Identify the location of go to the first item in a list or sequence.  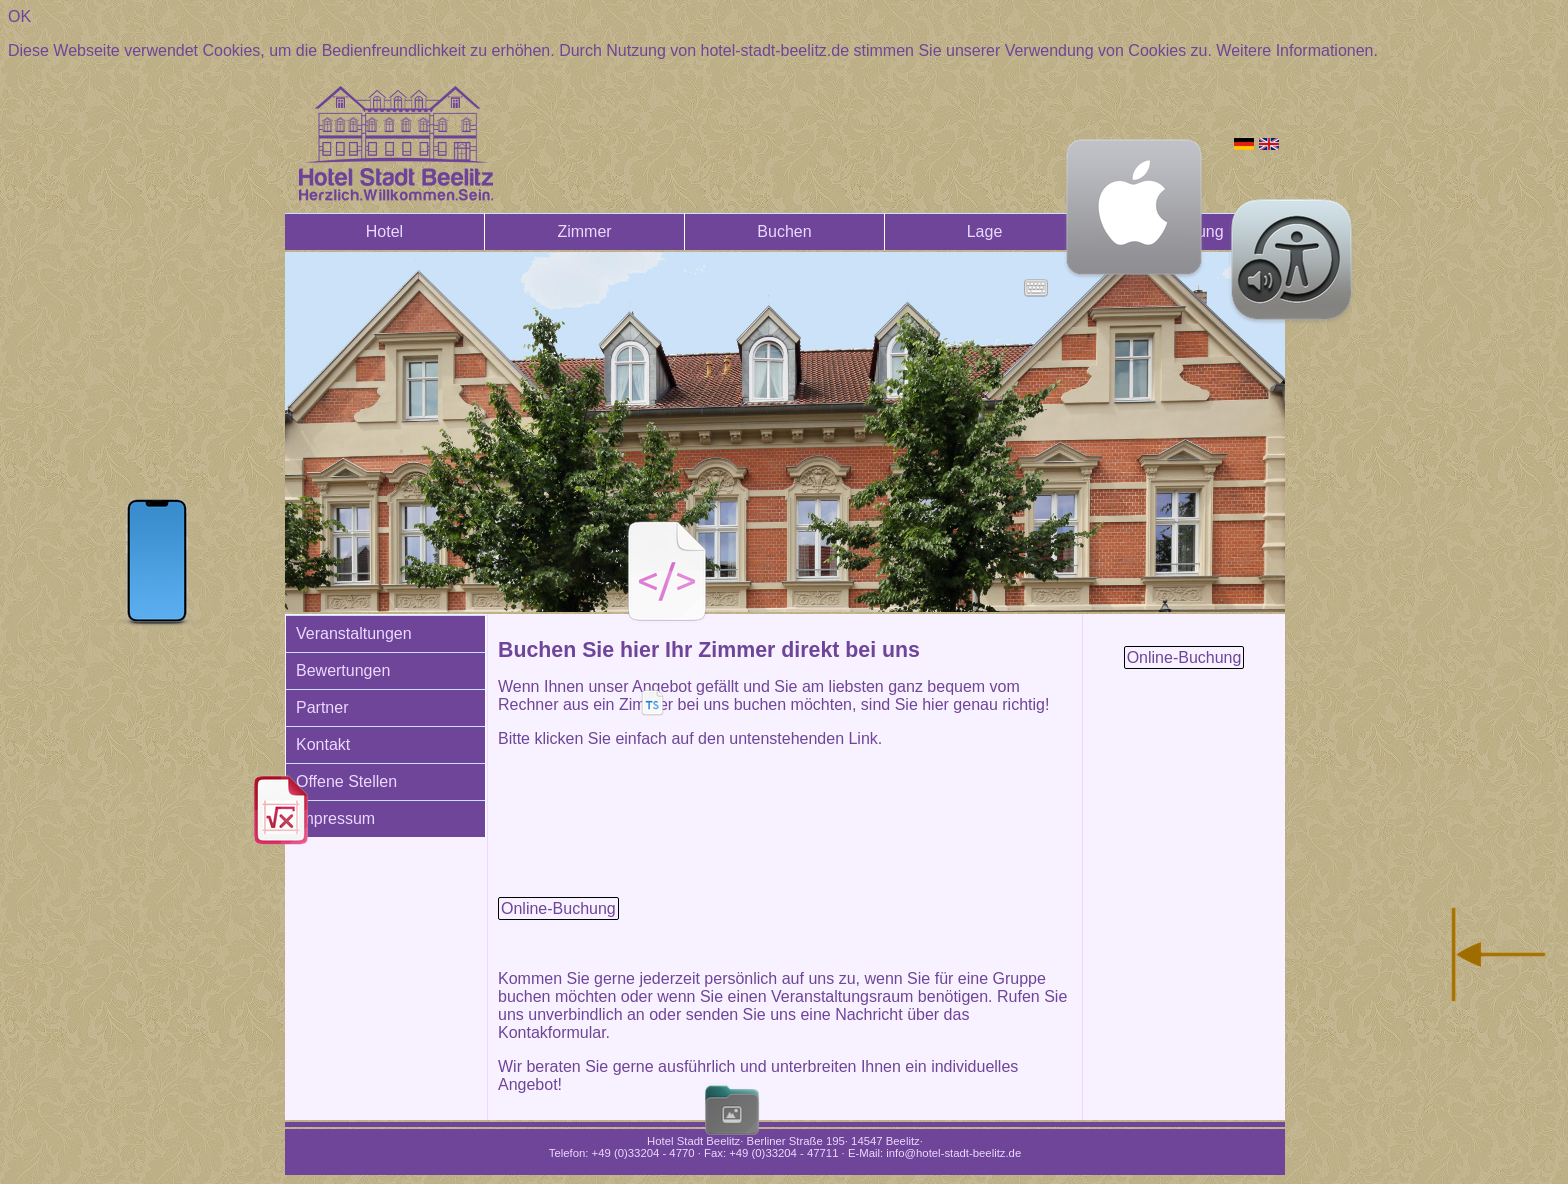
(1498, 954).